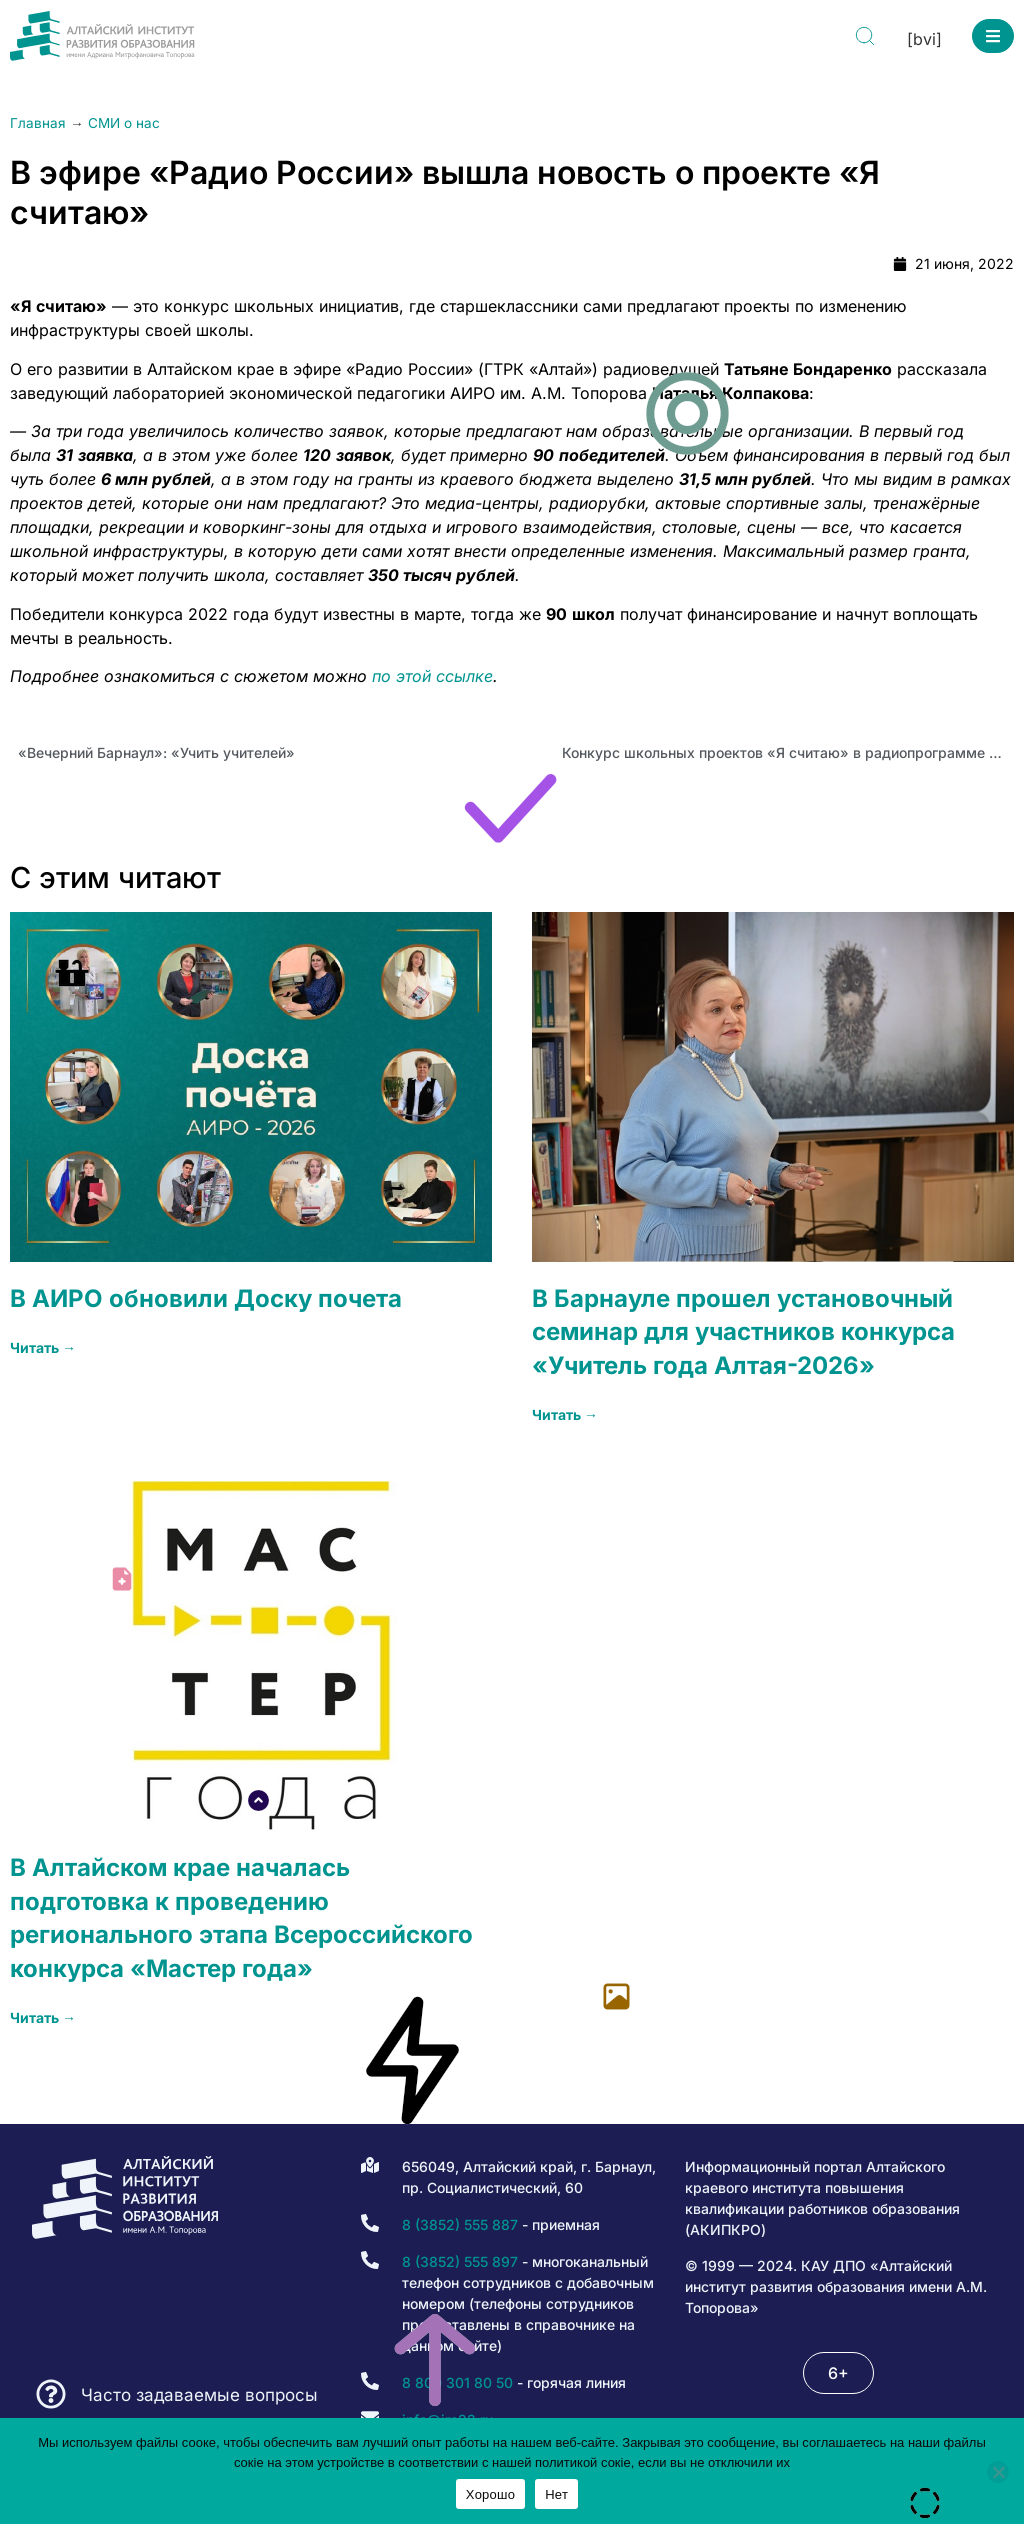  What do you see at coordinates (122, 1579) in the screenshot?
I see `create a new file` at bounding box center [122, 1579].